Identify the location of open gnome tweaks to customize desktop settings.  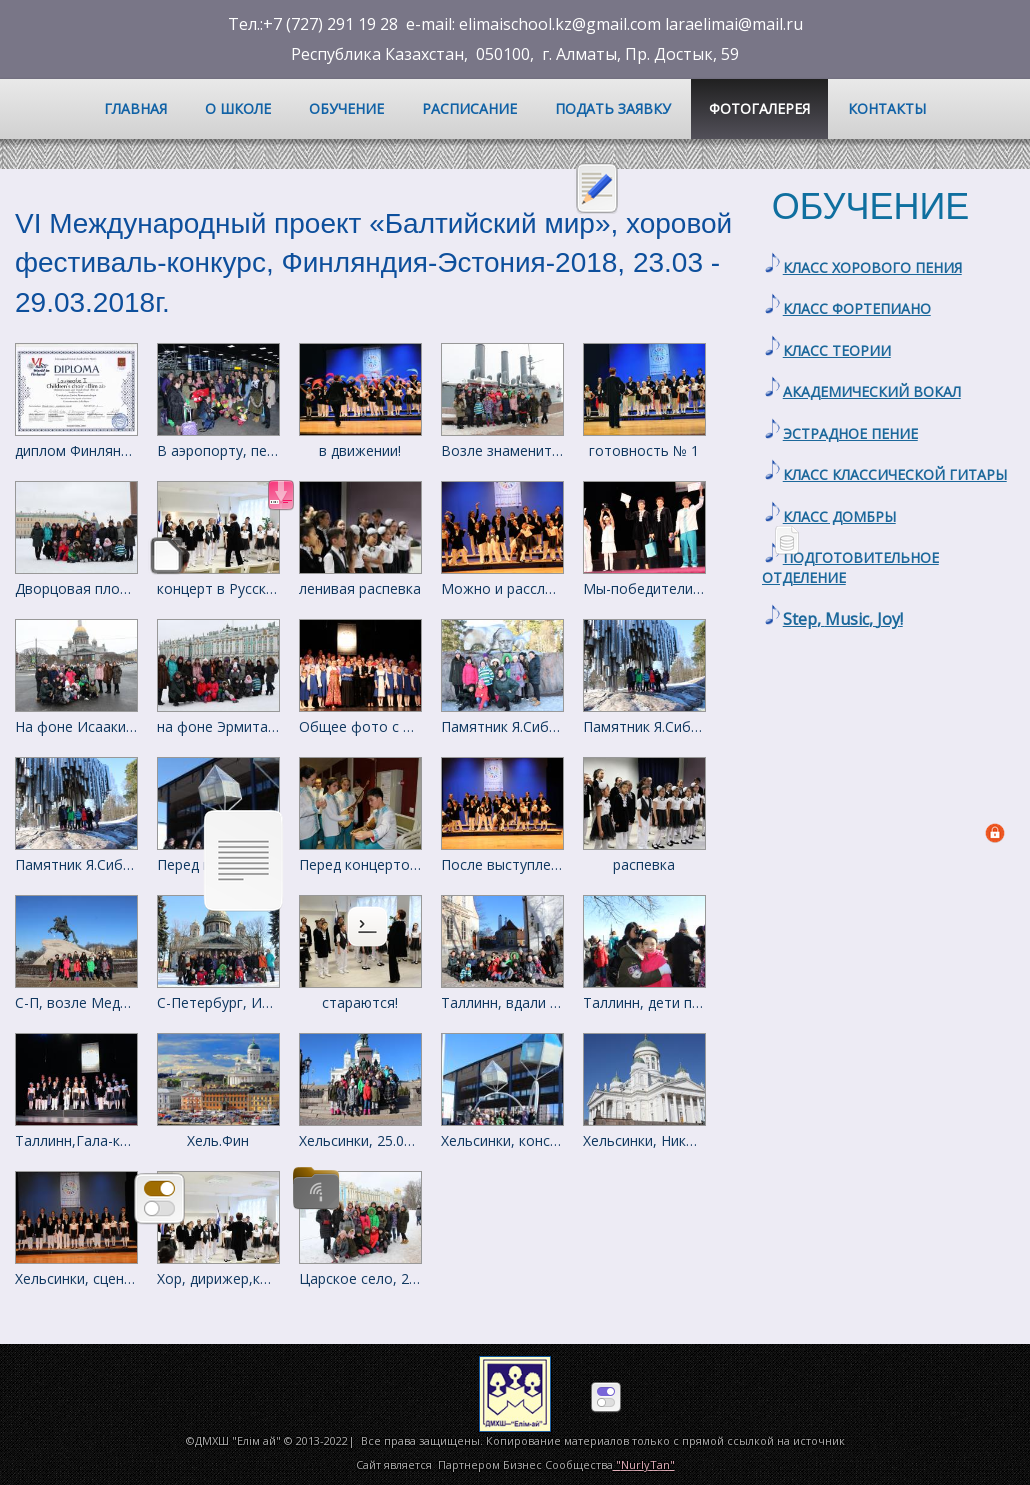
(159, 1198).